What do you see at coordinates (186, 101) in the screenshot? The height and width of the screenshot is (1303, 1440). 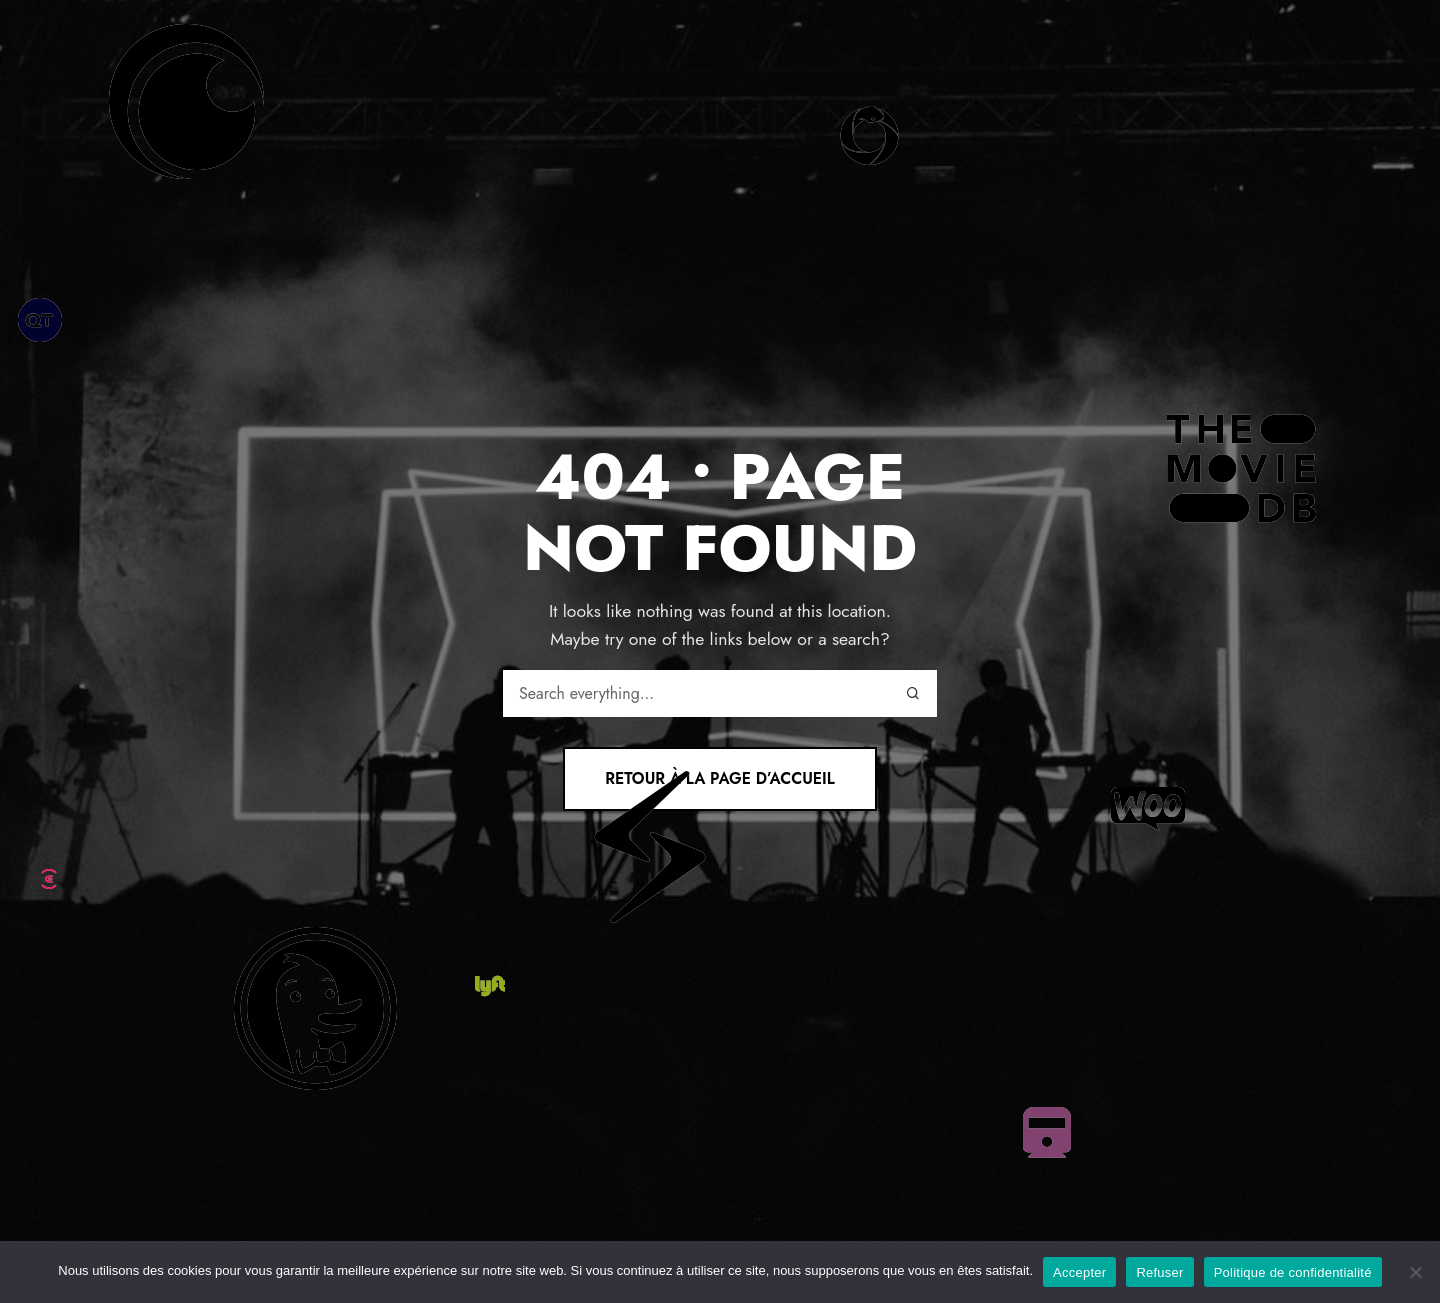 I see `open the Crunchyroll app` at bounding box center [186, 101].